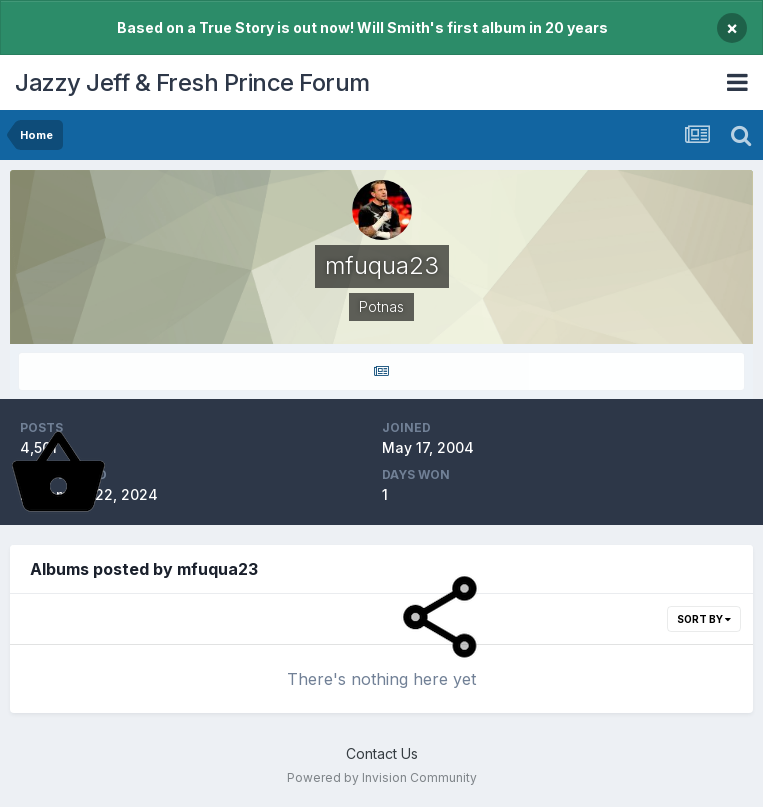 The height and width of the screenshot is (807, 763). What do you see at coordinates (58, 473) in the screenshot?
I see `view your shopping basket` at bounding box center [58, 473].